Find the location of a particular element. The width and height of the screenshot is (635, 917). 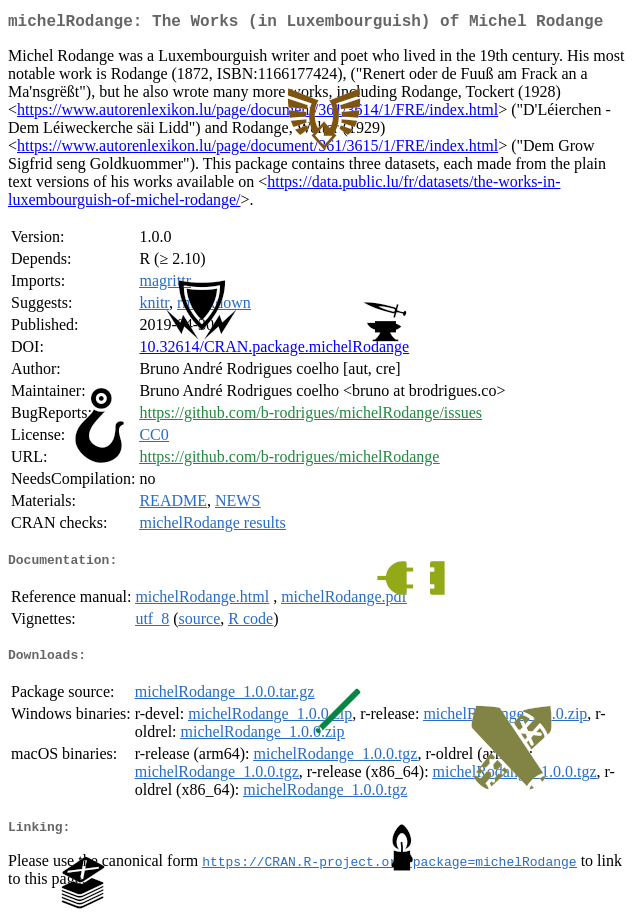

toggle ambient or night mode lighting is located at coordinates (401, 847).